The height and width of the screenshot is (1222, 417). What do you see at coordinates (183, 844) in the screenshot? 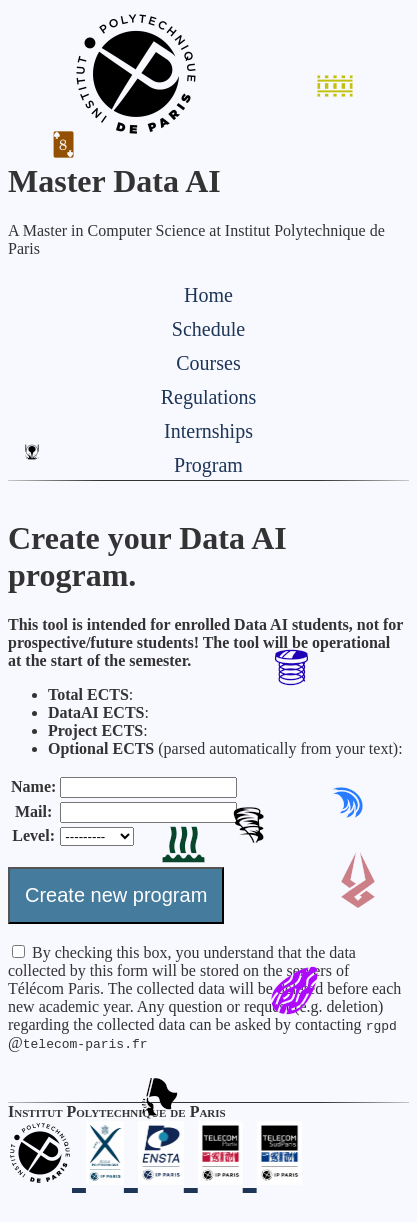
I see `indicates a hot surface warning` at bounding box center [183, 844].